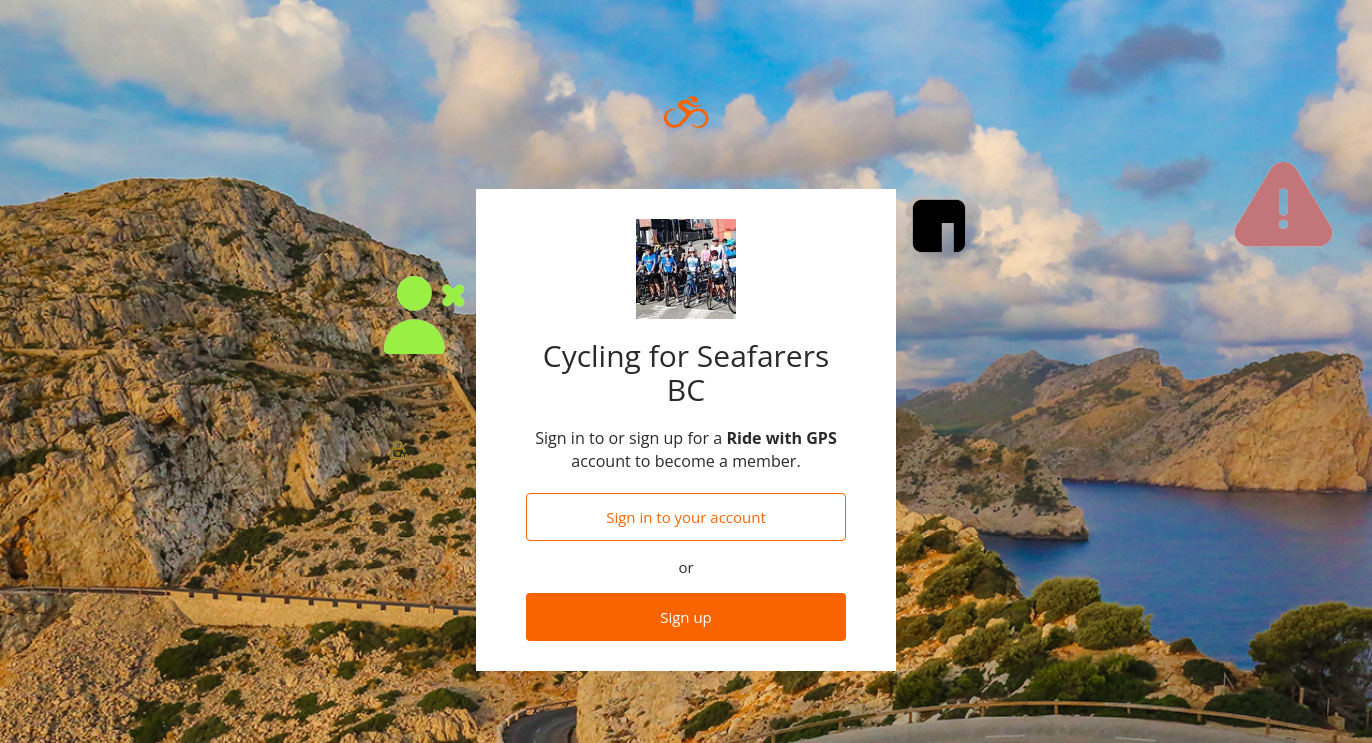  Describe the element at coordinates (1283, 206) in the screenshot. I see `indicates a warning or caution state` at that location.